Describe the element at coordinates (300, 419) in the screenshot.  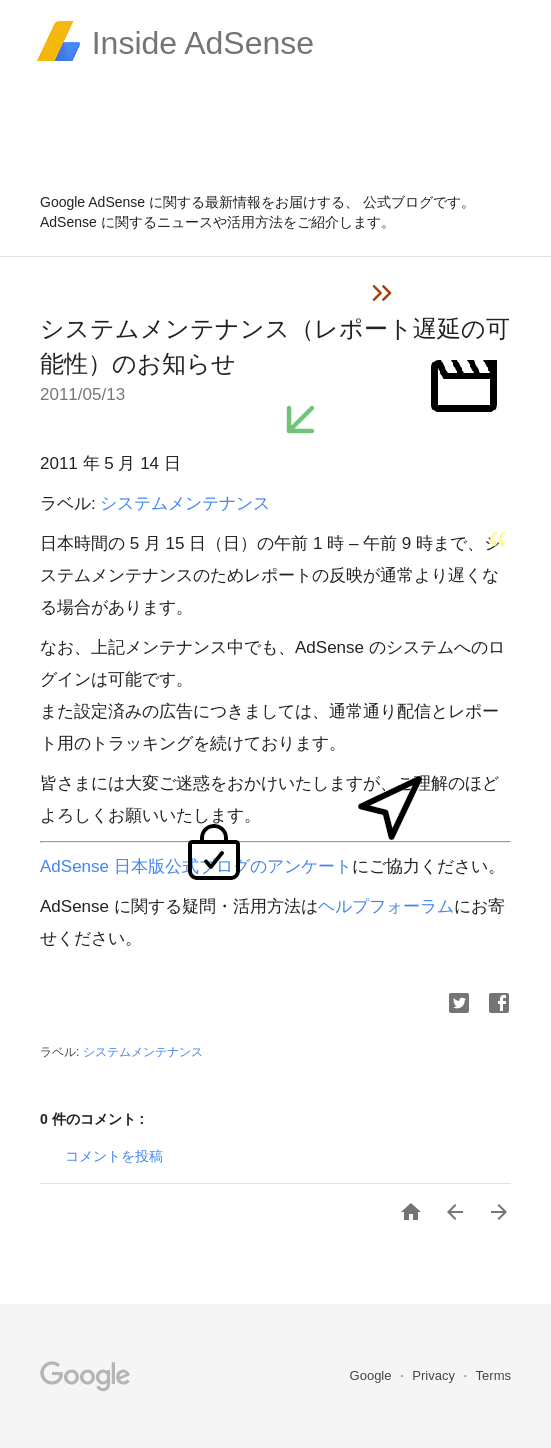
I see `navigate to bottom-left corner` at that location.